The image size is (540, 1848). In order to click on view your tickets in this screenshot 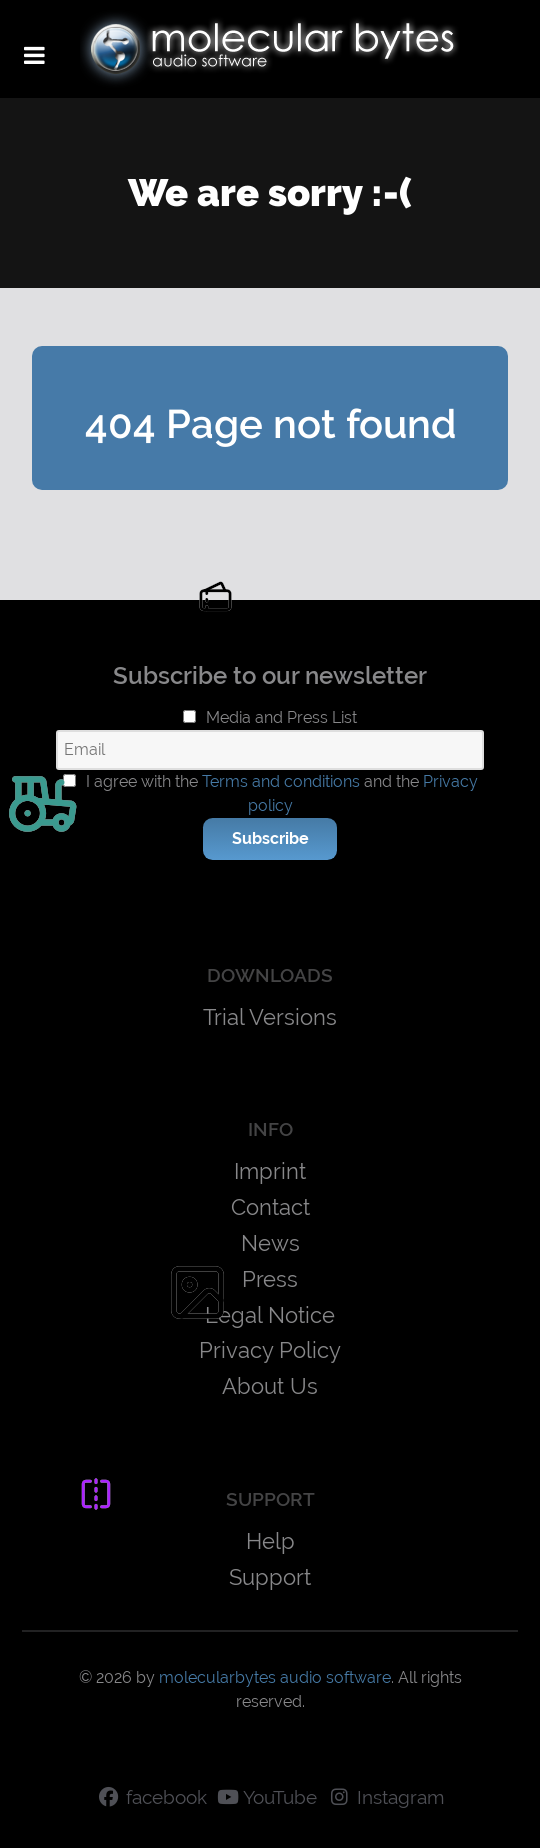, I will do `click(215, 596)`.